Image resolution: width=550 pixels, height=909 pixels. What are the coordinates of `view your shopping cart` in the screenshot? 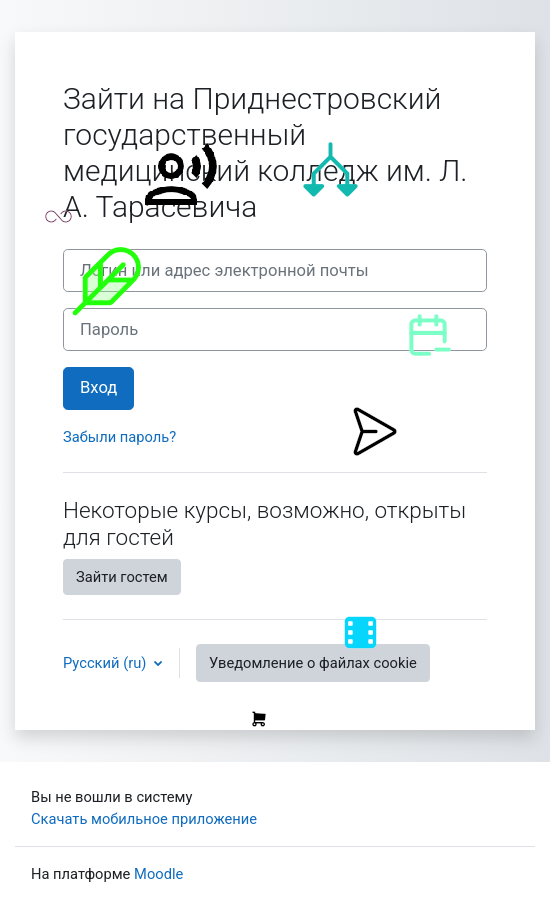 It's located at (259, 719).